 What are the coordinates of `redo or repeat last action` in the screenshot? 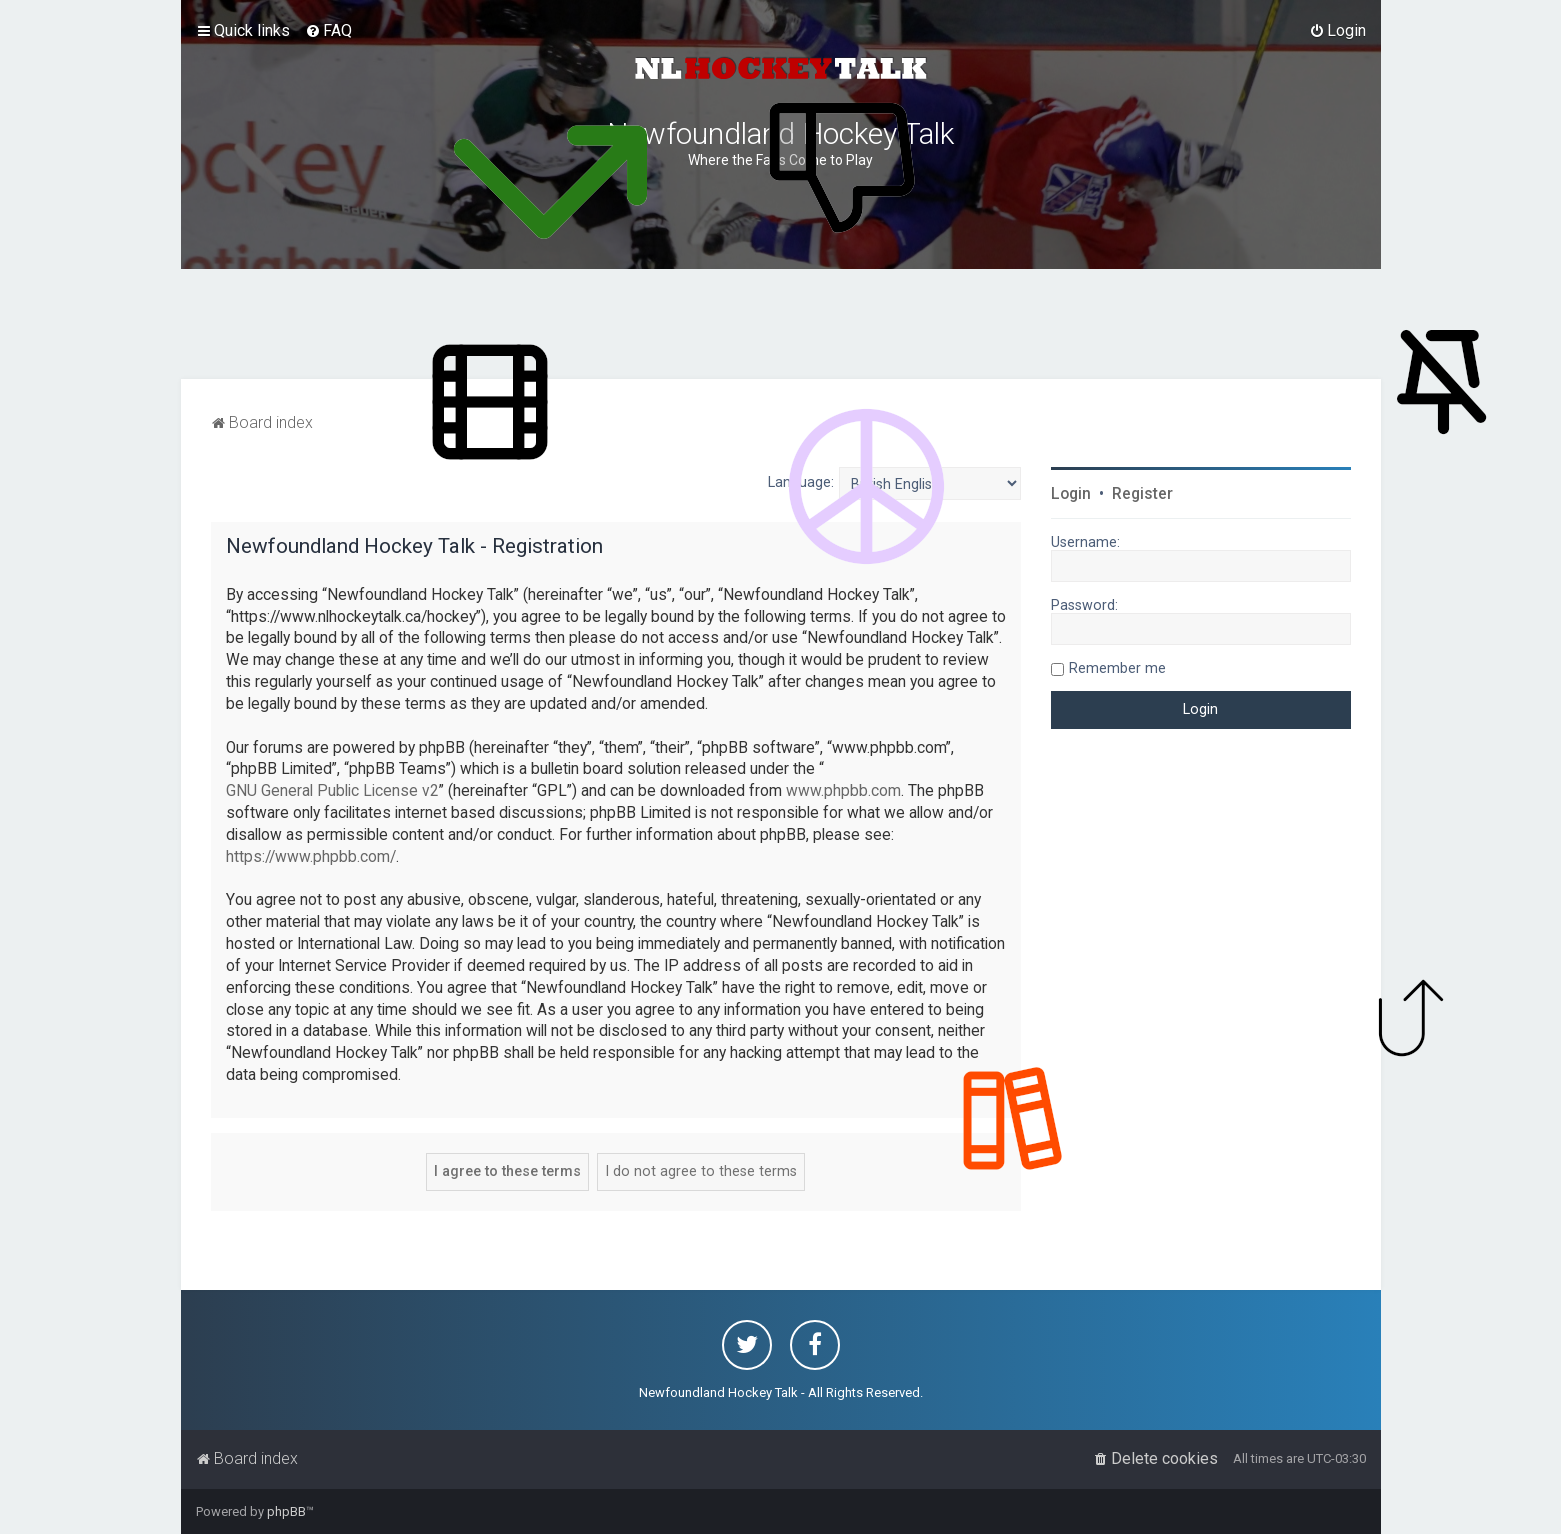 It's located at (1408, 1018).